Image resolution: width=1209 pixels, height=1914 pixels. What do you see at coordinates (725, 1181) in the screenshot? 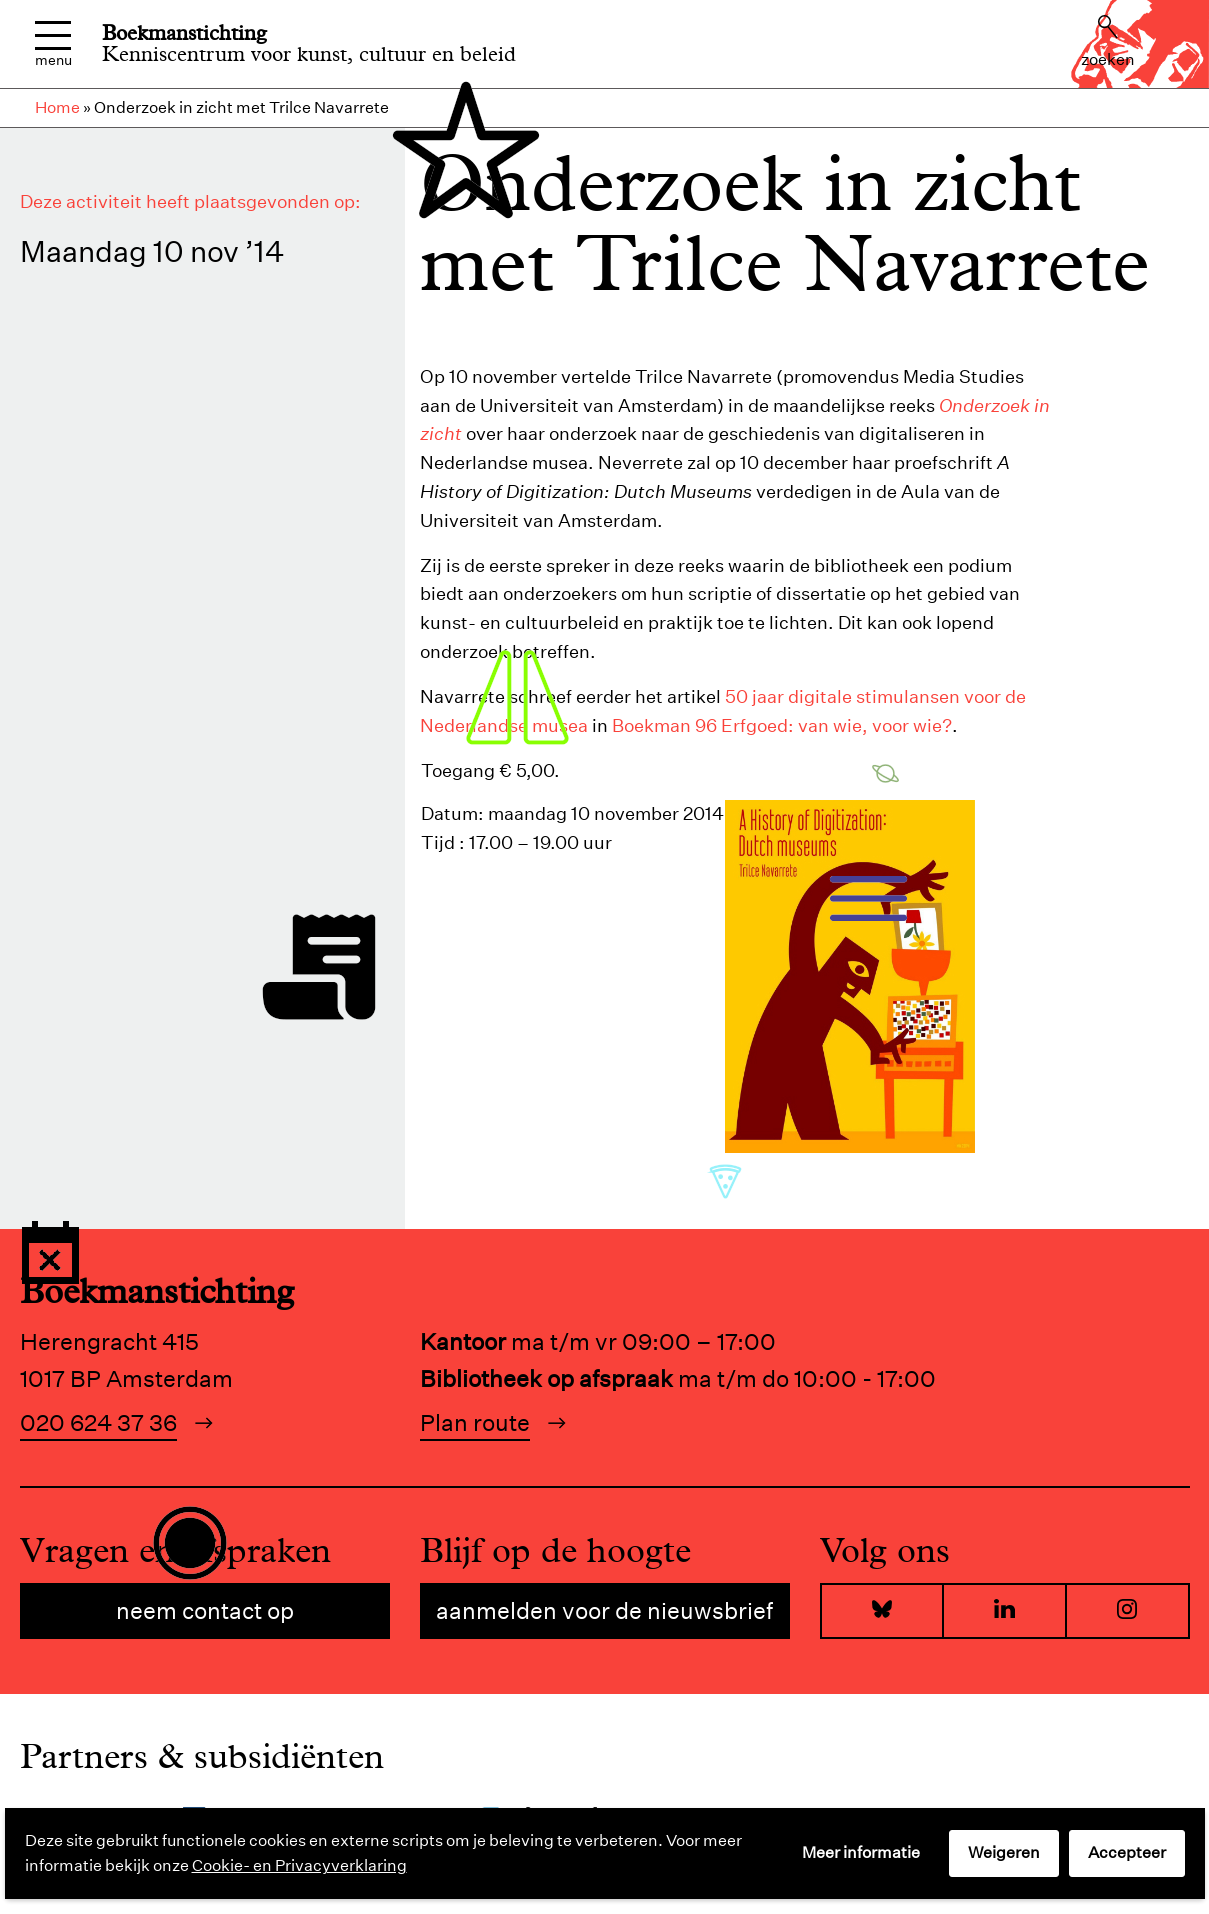
I see `browse food or restaurant options` at bounding box center [725, 1181].